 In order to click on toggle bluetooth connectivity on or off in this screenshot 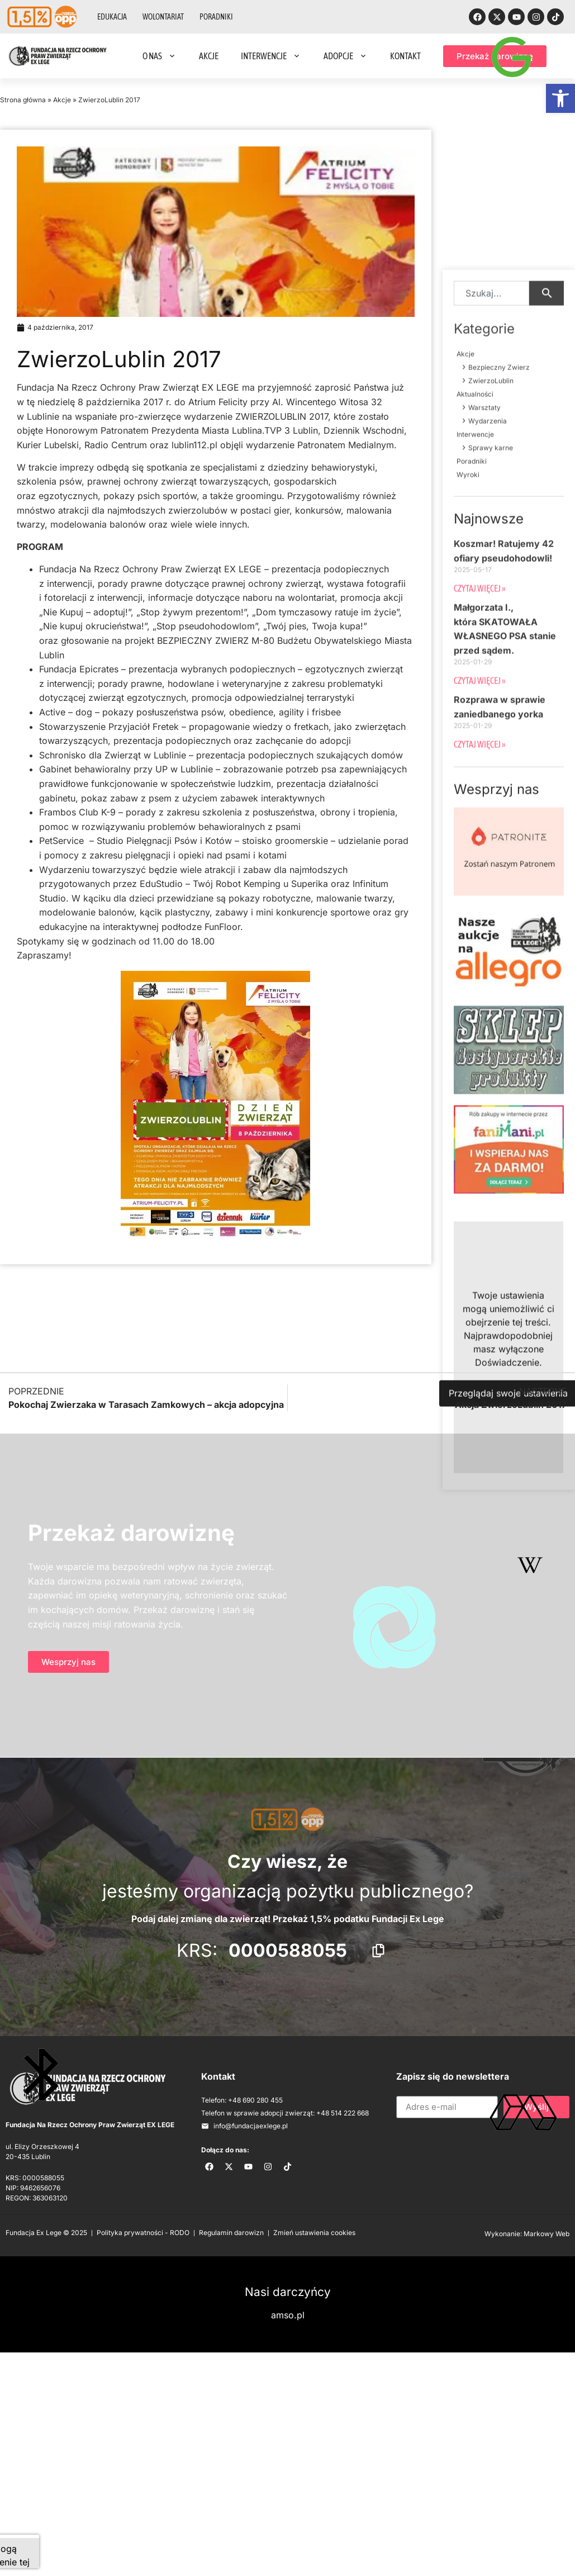, I will do `click(41, 2075)`.